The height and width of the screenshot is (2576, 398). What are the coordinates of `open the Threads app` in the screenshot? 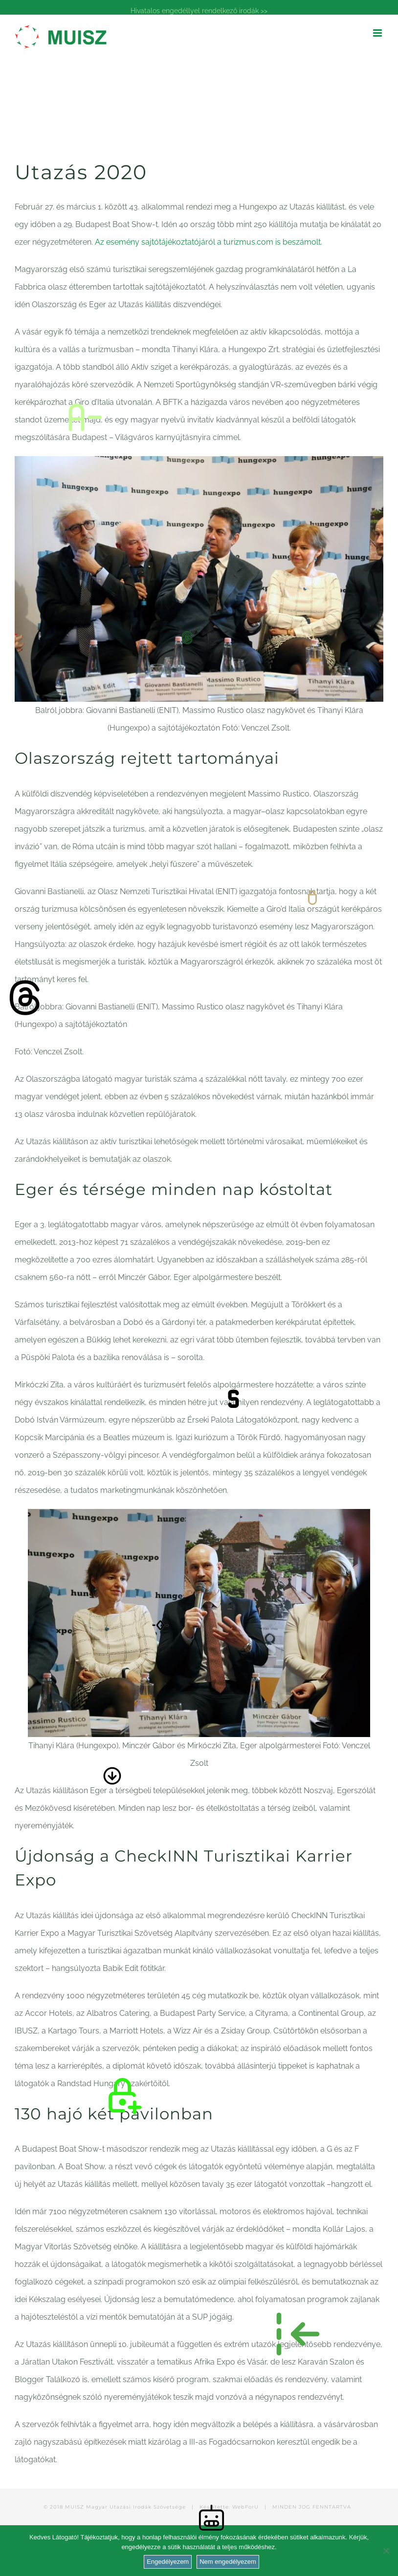 It's located at (25, 998).